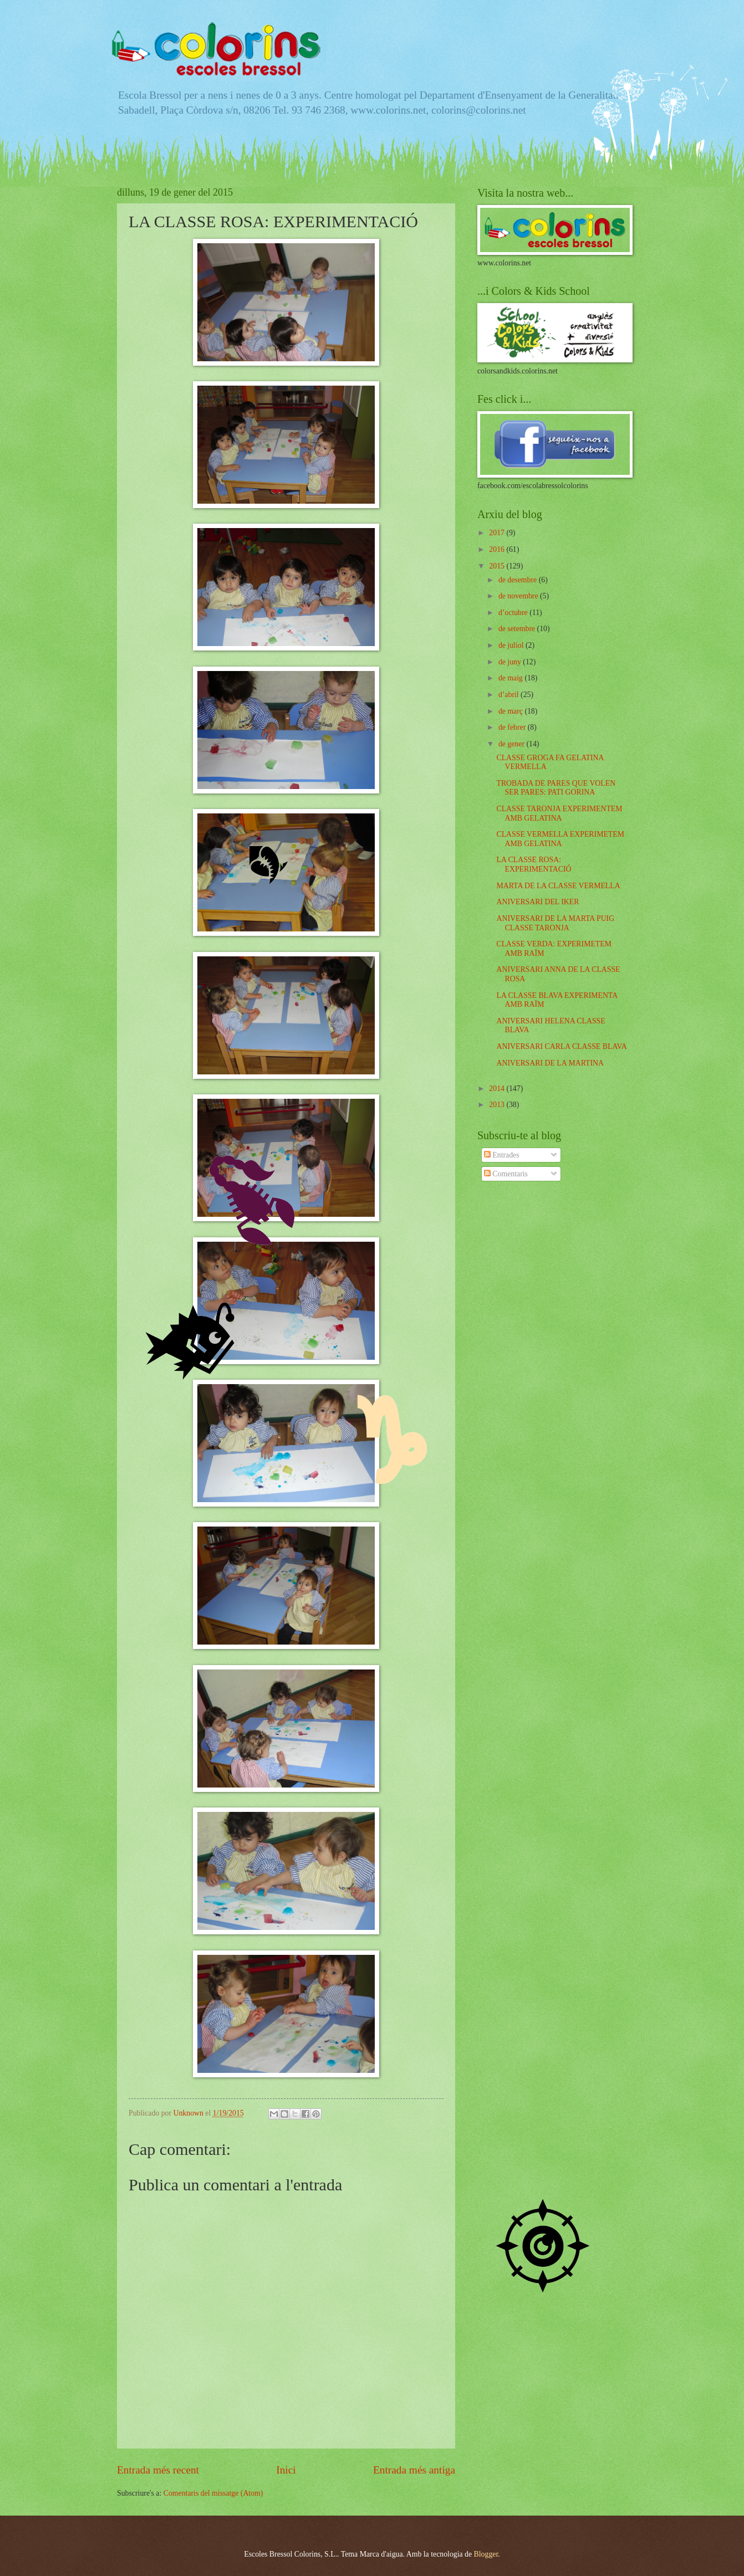 The image size is (744, 2576). I want to click on scorpion character or creature icon in a game, so click(253, 1200).